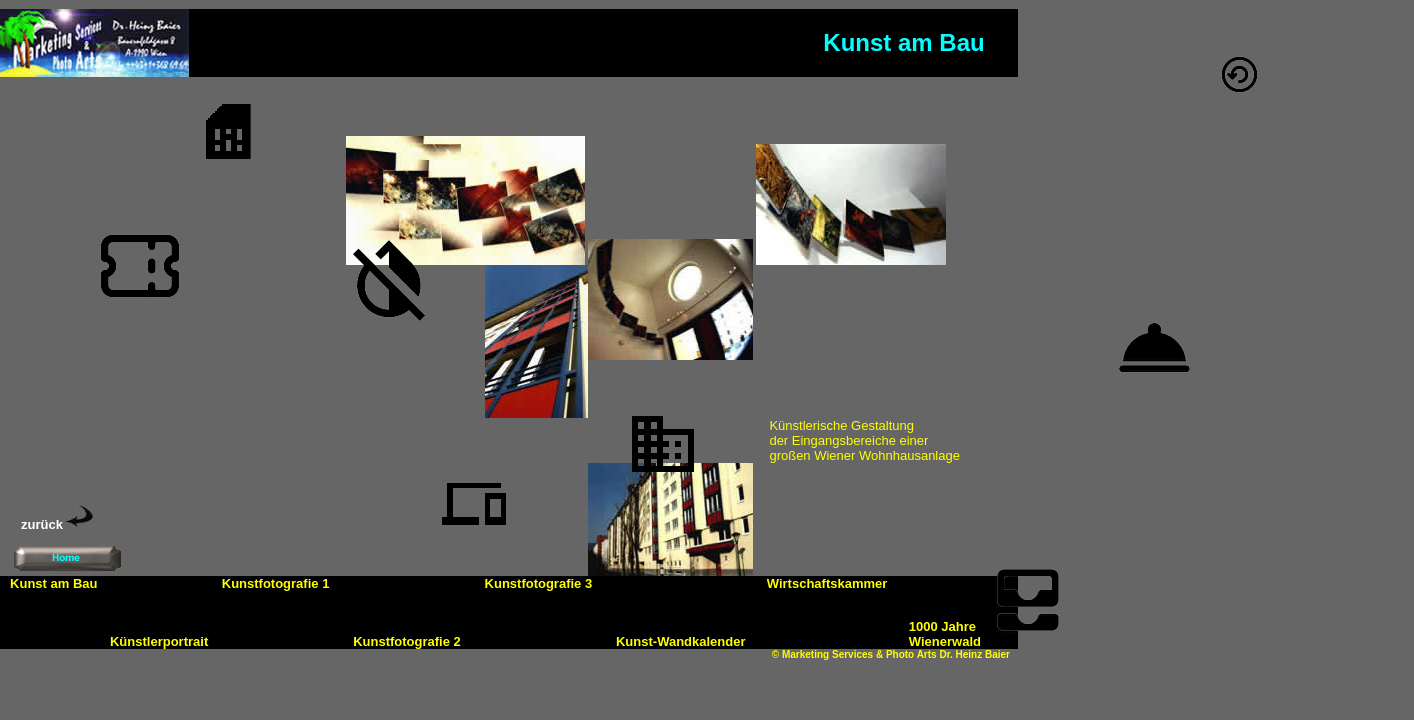  Describe the element at coordinates (1028, 600) in the screenshot. I see `view all inboxes` at that location.